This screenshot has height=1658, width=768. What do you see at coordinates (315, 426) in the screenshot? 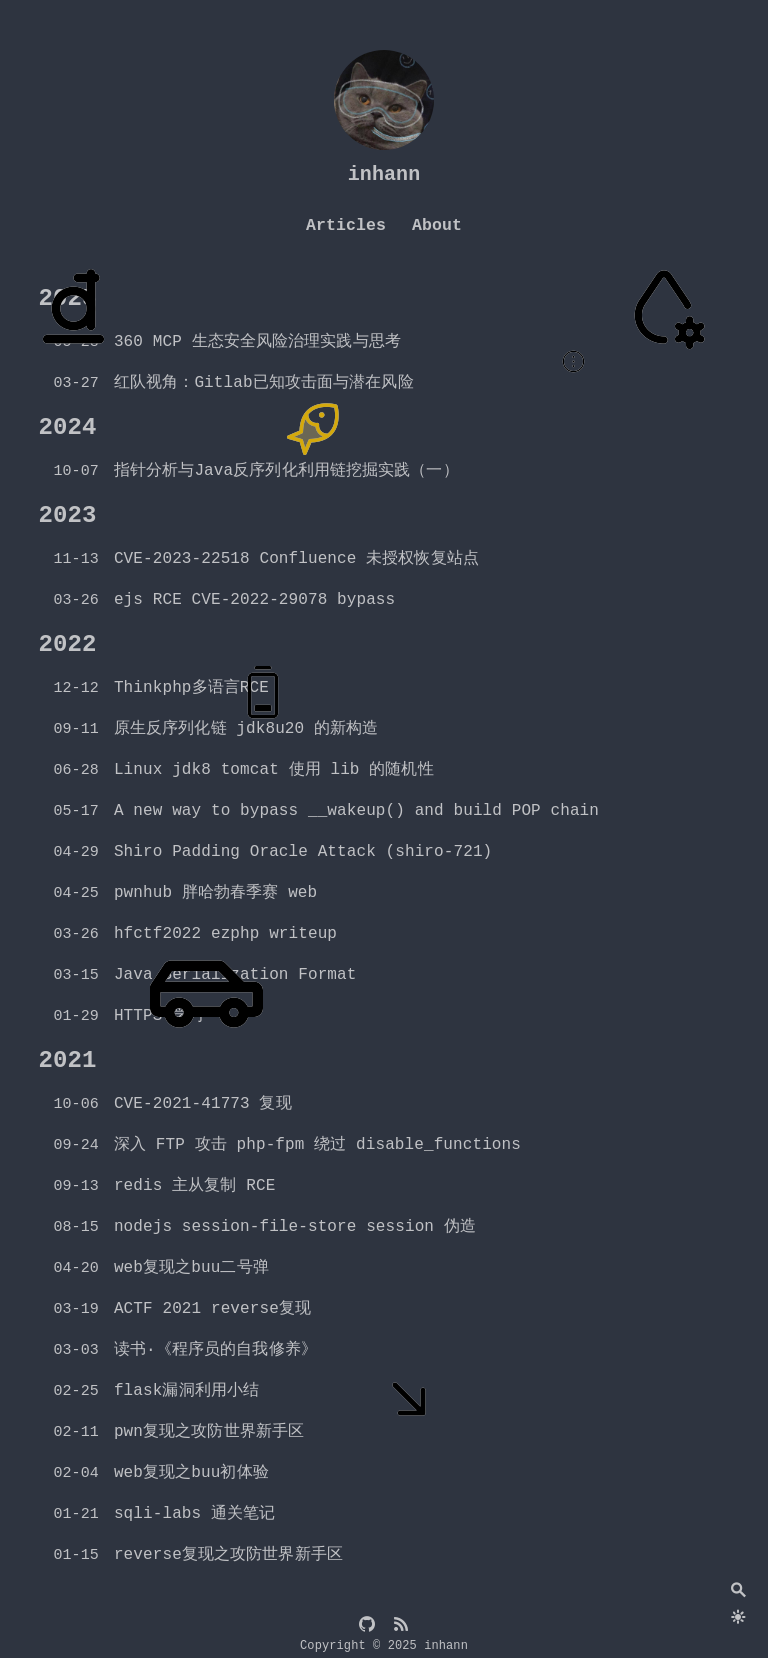
I see `browse seafood or fish-related content` at bounding box center [315, 426].